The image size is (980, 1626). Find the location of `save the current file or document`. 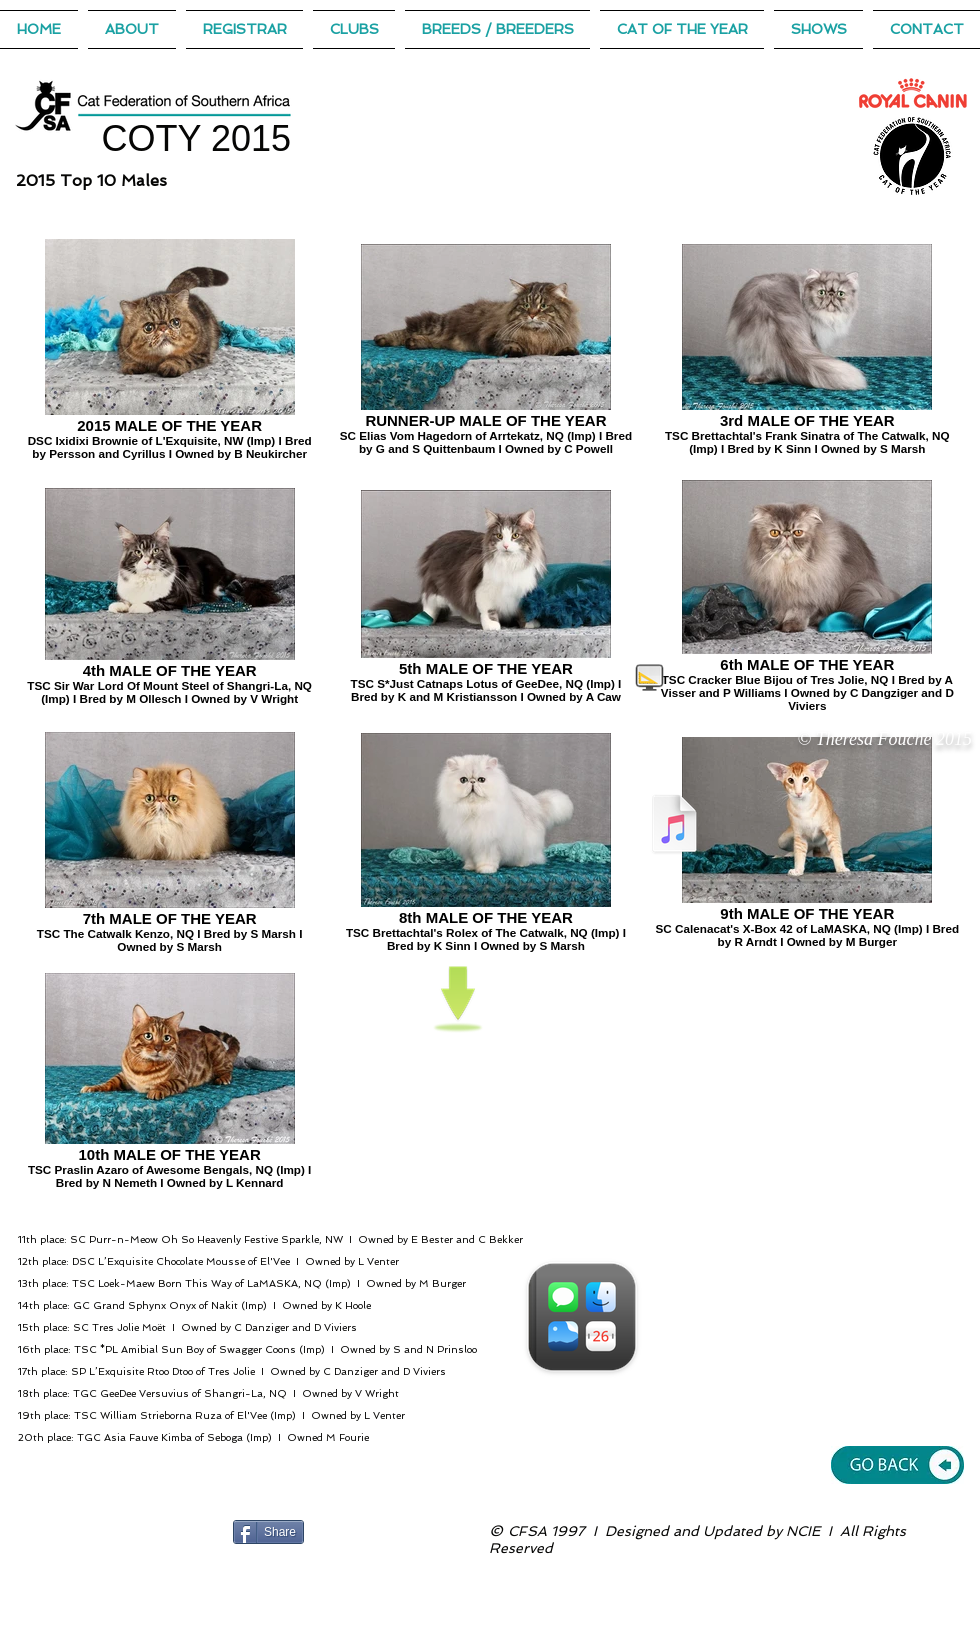

save the current file or document is located at coordinates (458, 995).